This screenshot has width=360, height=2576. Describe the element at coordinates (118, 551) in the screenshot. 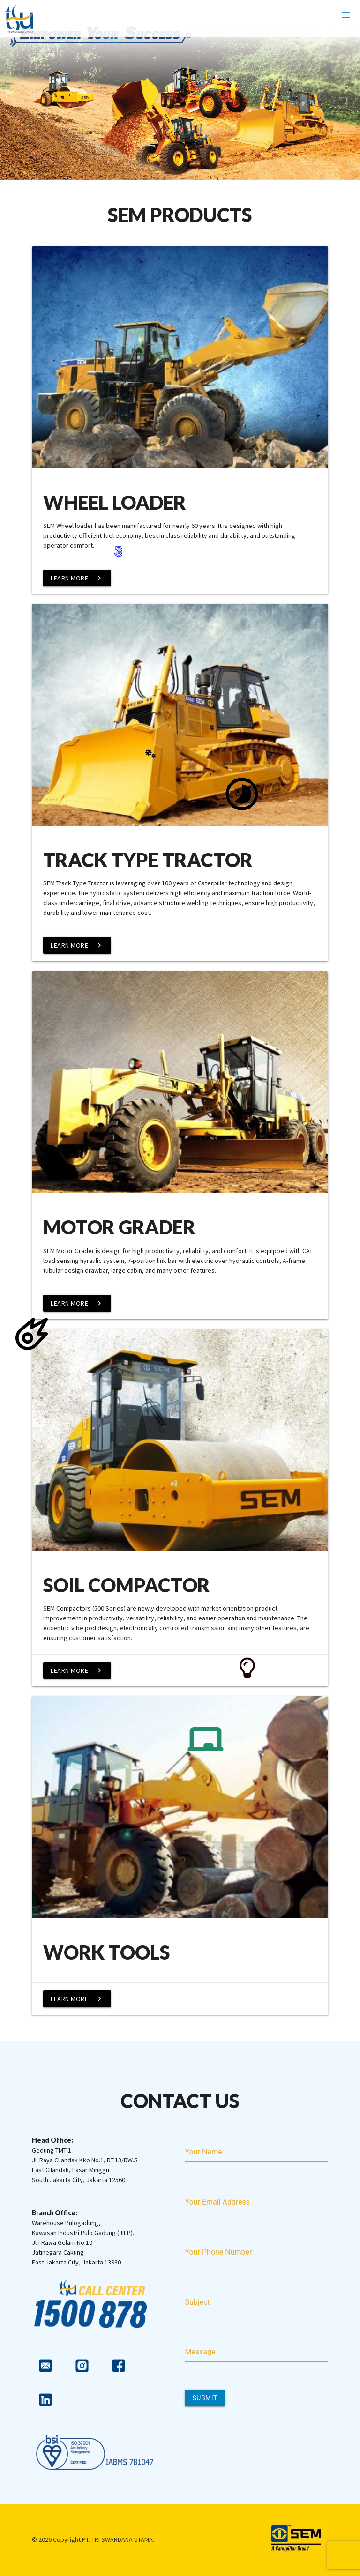

I see `visit 500px photography platform` at that location.